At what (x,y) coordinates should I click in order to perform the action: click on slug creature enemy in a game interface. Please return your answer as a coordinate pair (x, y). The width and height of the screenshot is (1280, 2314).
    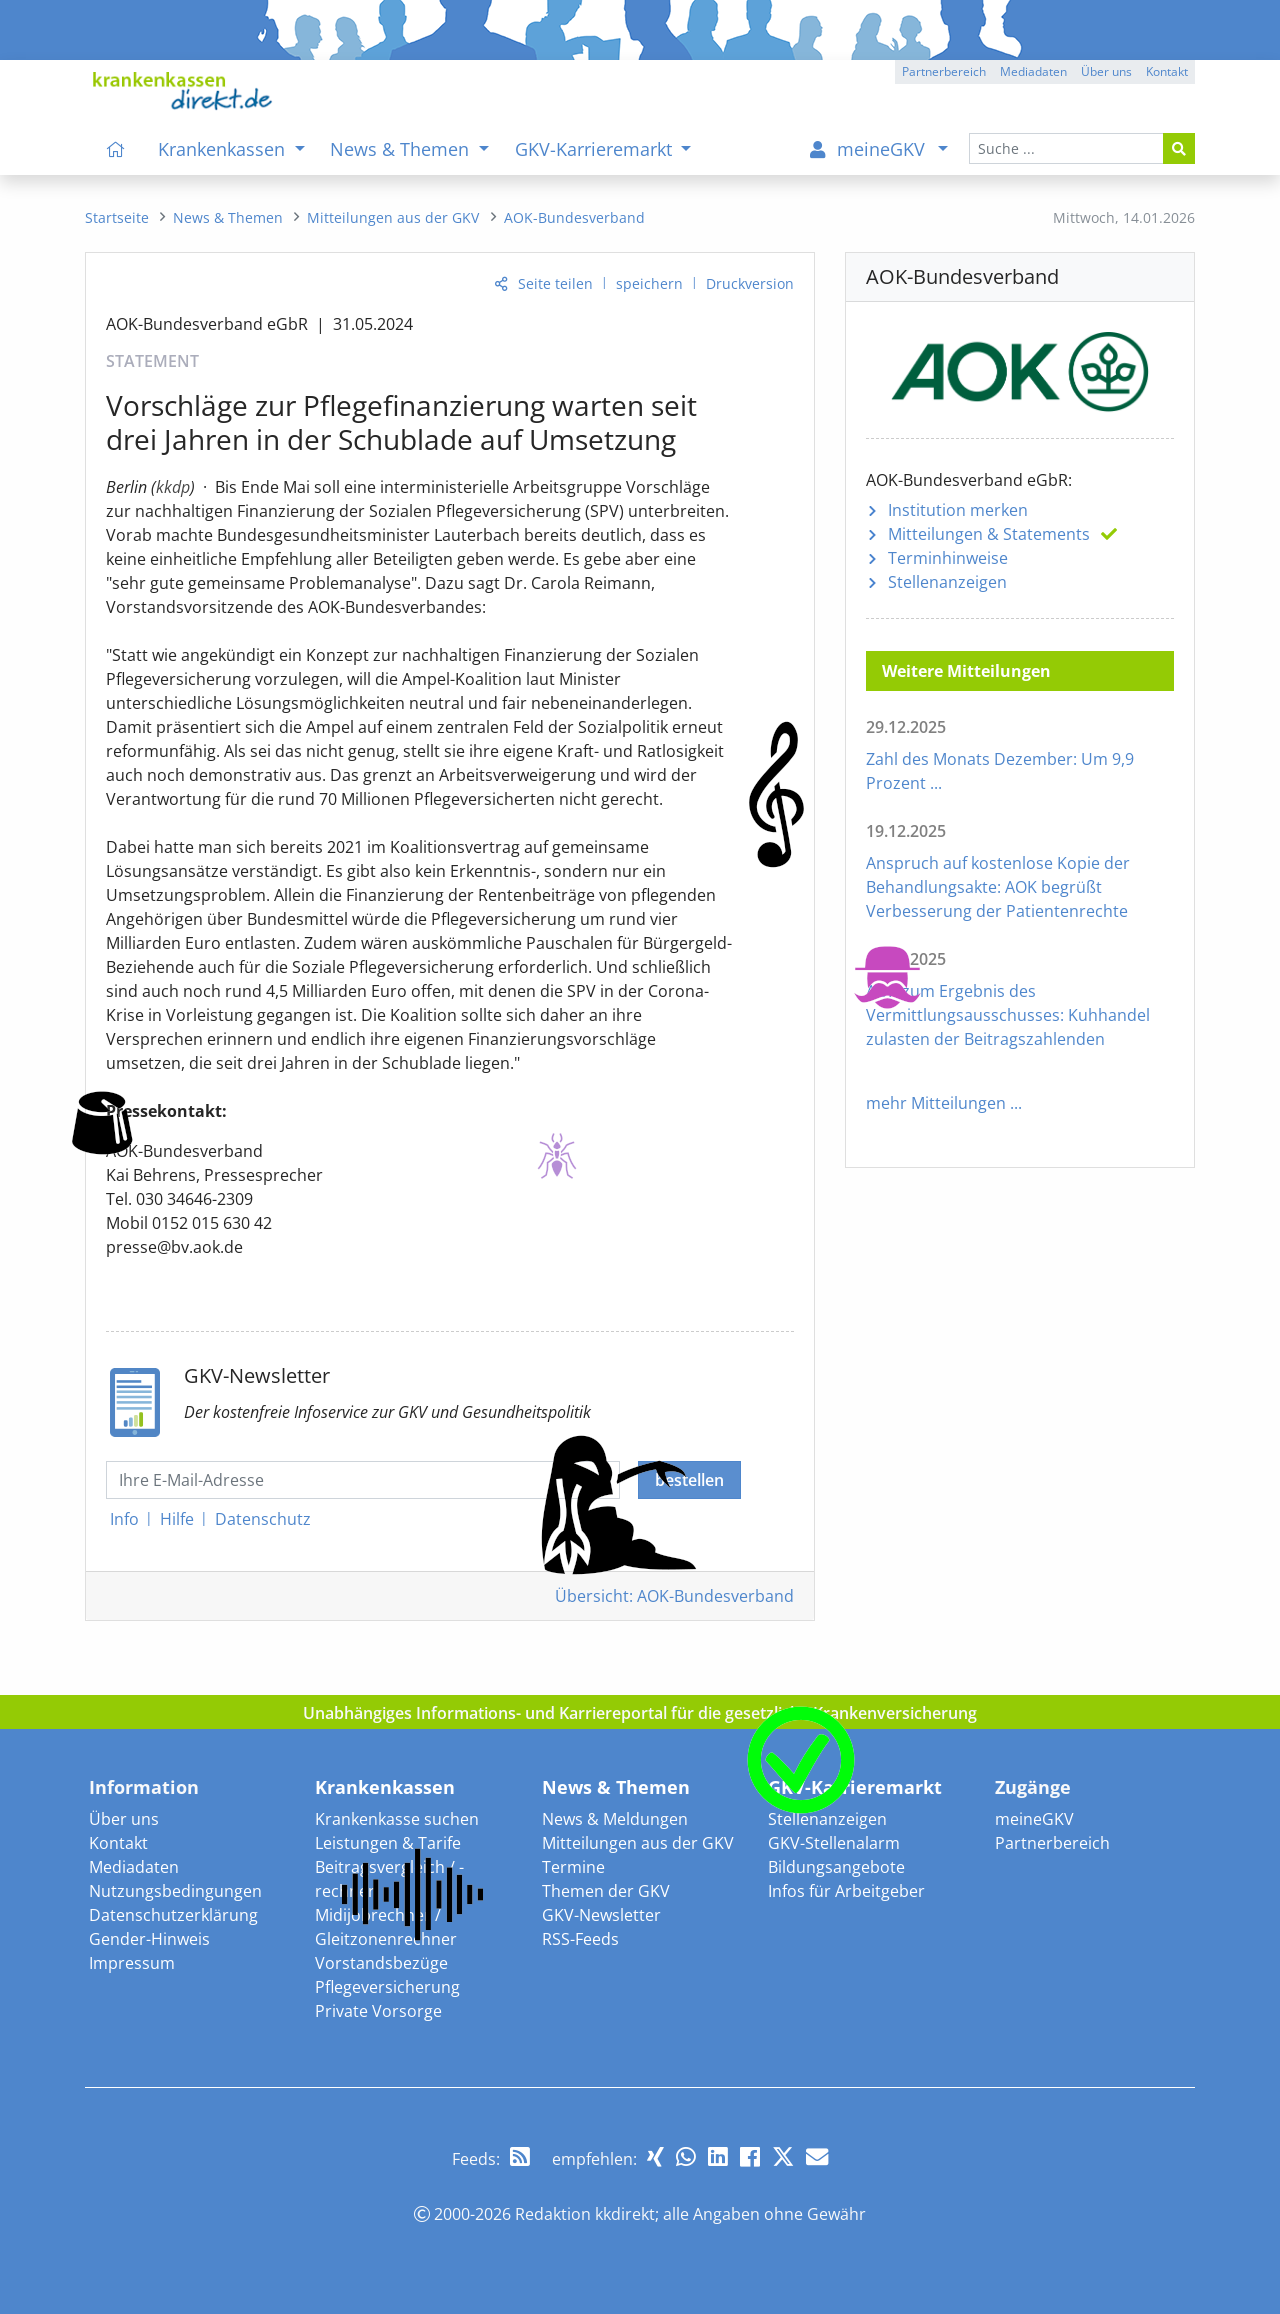
    Looking at the image, I should click on (619, 1505).